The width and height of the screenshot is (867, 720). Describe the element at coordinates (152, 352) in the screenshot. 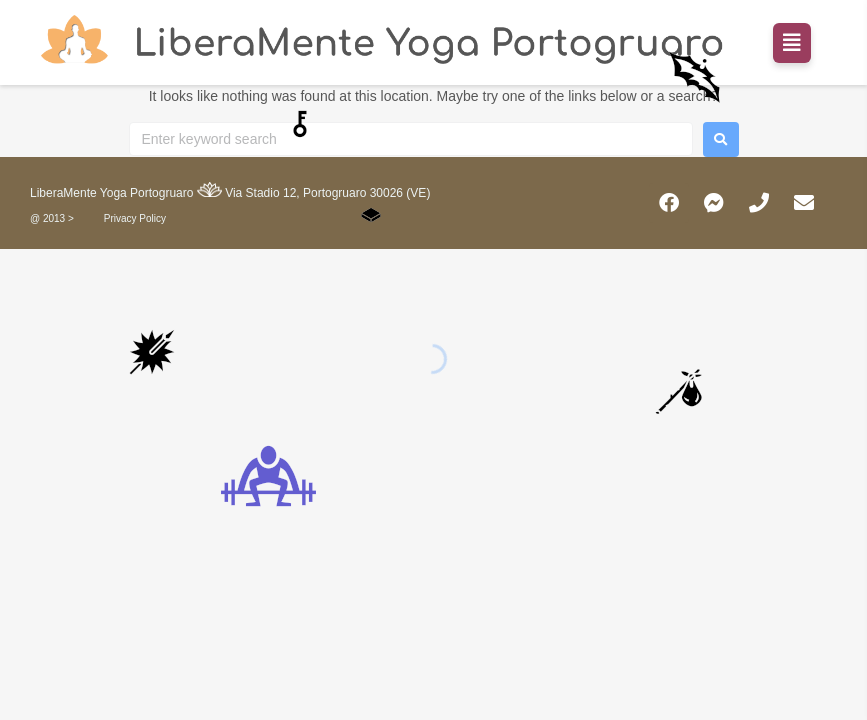

I see `sun-based weapon or solar attack ability` at that location.